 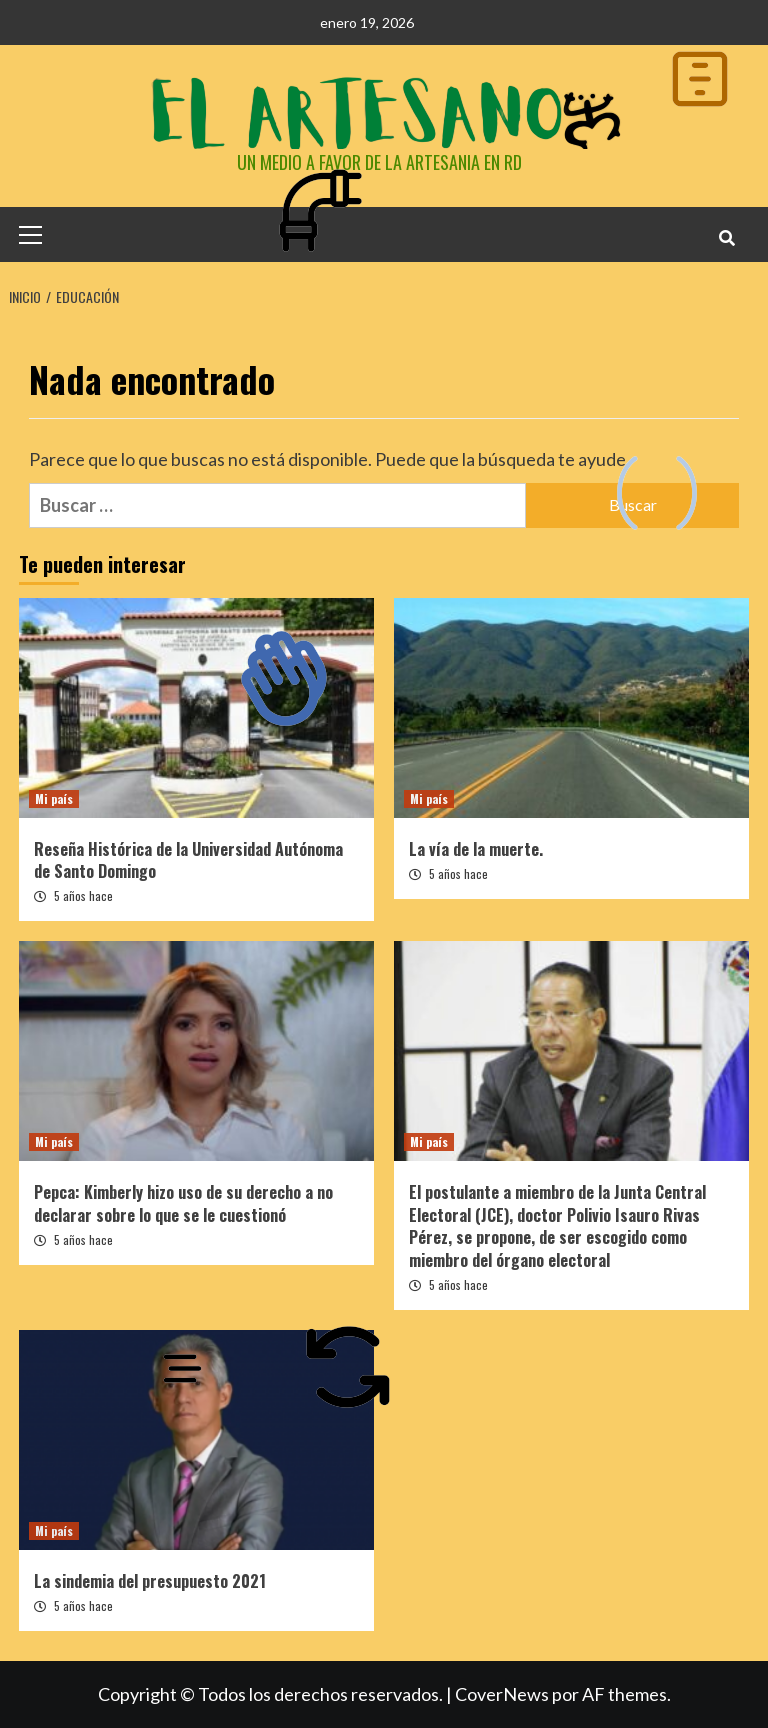 I want to click on give applause or show appreciation, so click(x=285, y=678).